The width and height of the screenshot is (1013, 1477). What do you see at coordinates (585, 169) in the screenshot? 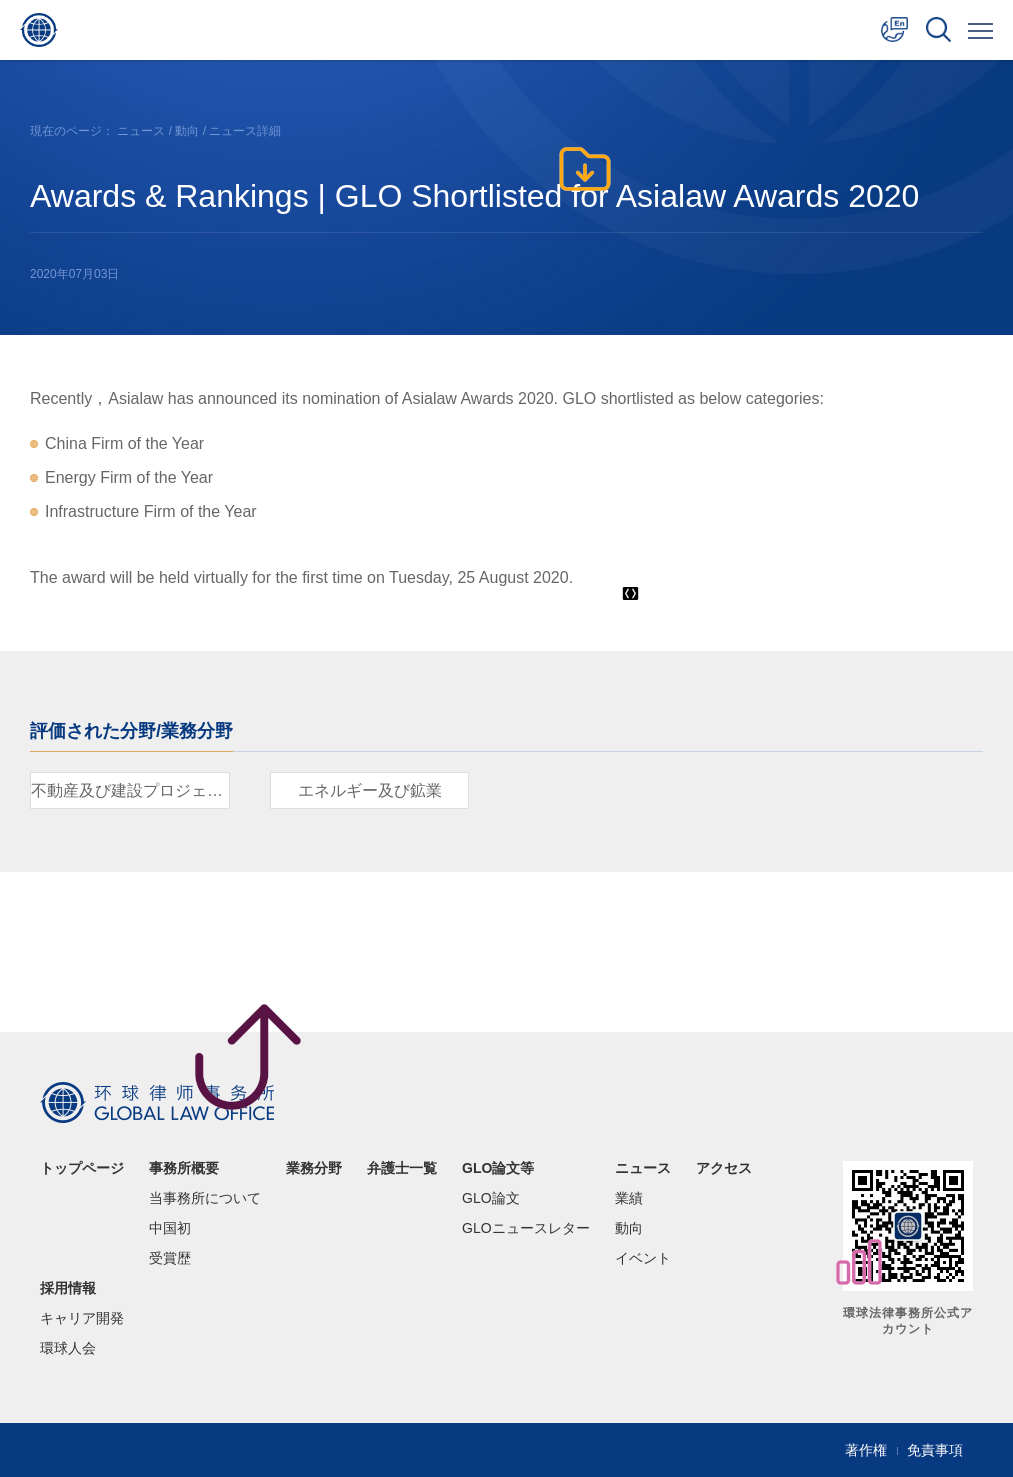
I see `download files to folder` at bounding box center [585, 169].